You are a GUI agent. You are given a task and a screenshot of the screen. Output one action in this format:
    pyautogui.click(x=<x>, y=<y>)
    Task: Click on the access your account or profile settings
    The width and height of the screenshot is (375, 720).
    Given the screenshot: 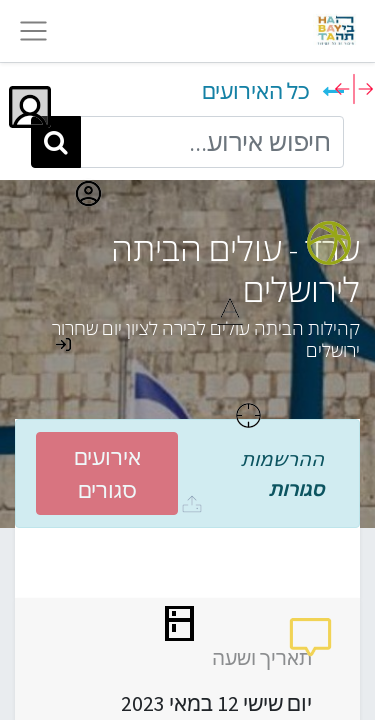 What is the action you would take?
    pyautogui.click(x=88, y=193)
    